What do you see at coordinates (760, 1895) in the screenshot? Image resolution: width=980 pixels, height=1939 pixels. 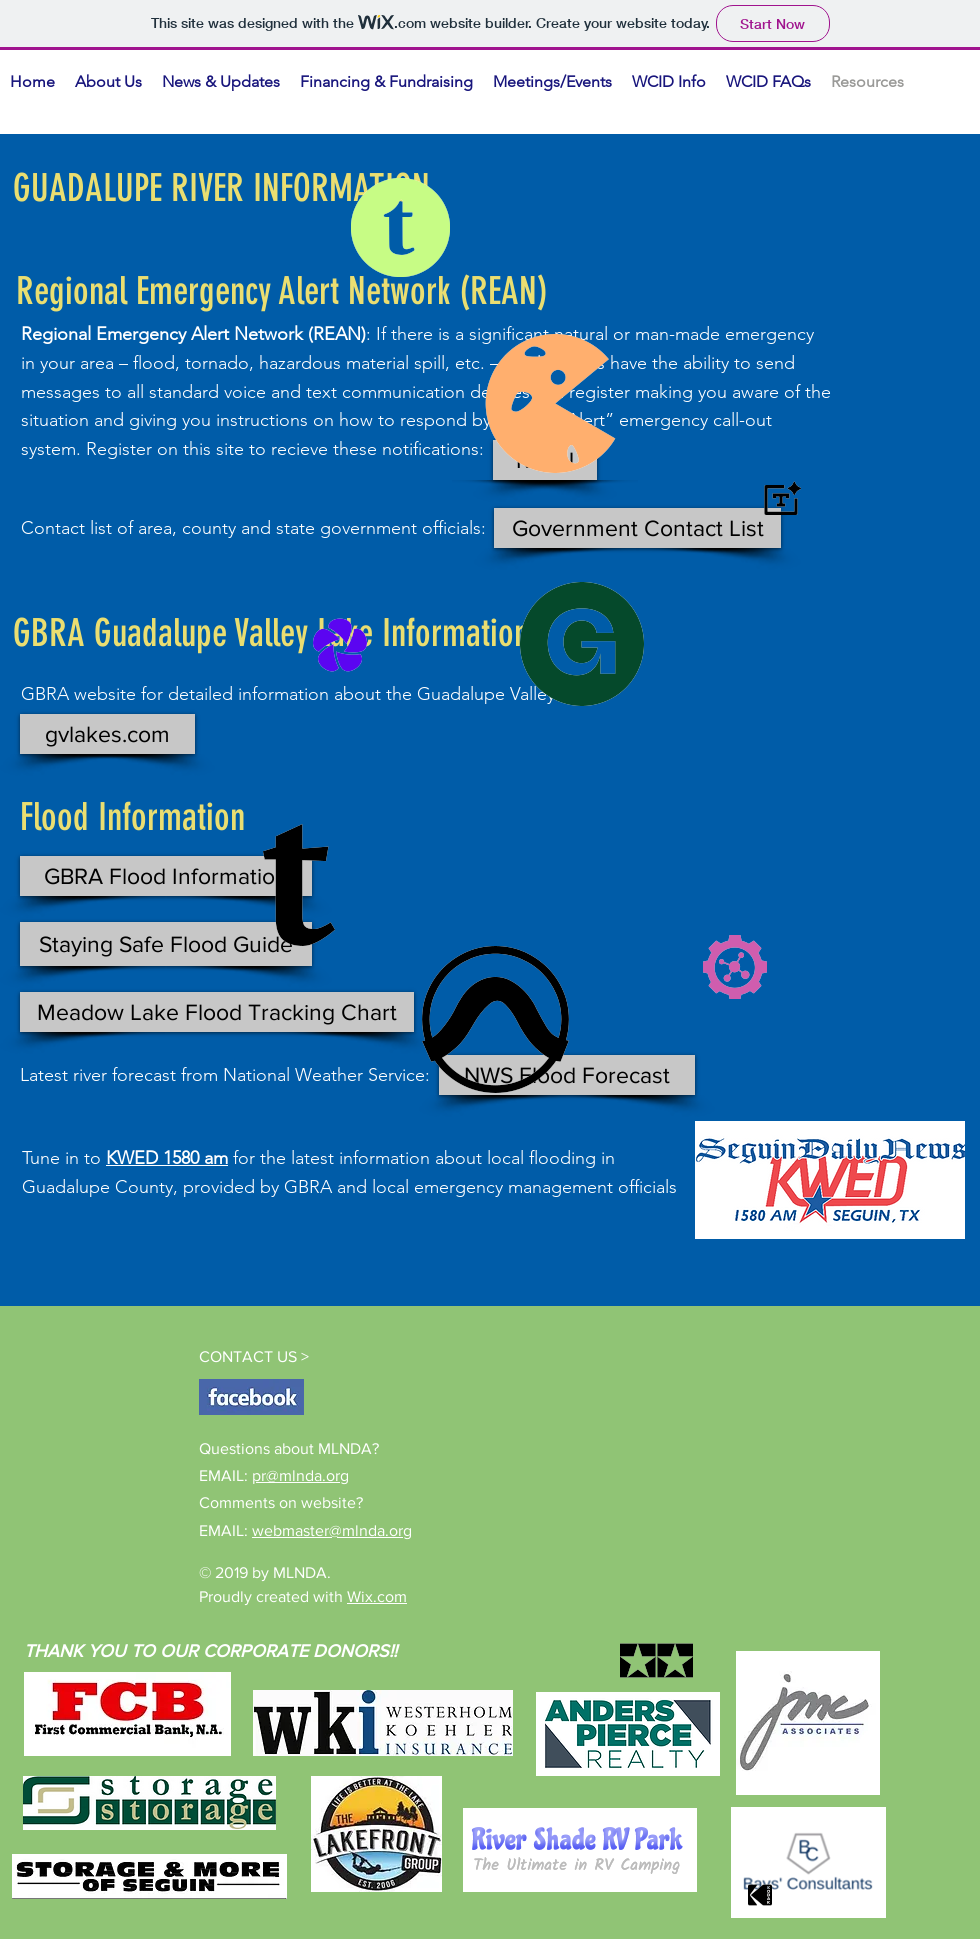 I see `Kodak brand logo` at bounding box center [760, 1895].